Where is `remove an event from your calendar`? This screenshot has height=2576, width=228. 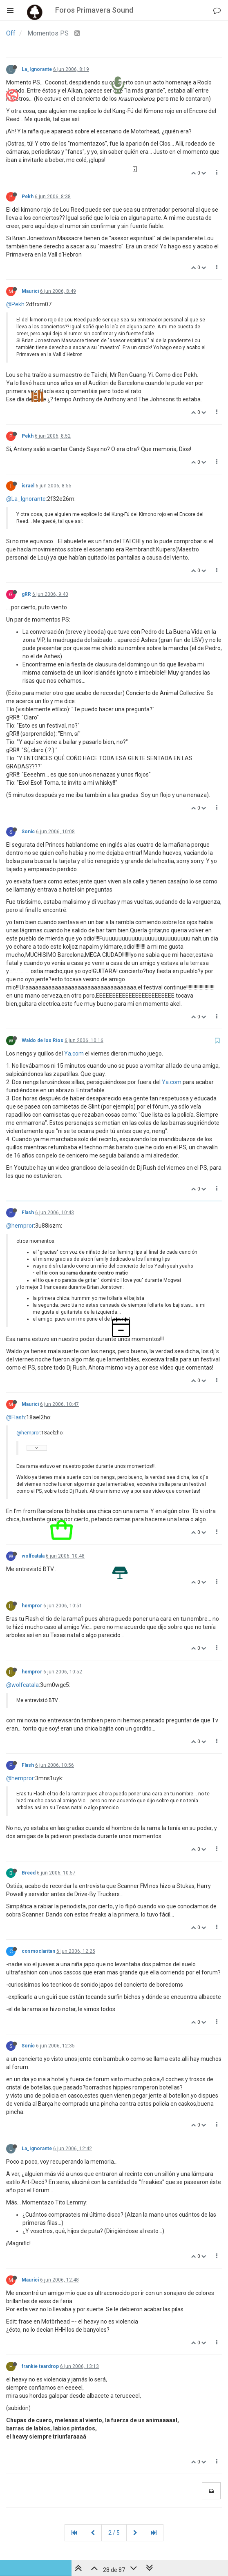 remove an event from your calendar is located at coordinates (121, 1328).